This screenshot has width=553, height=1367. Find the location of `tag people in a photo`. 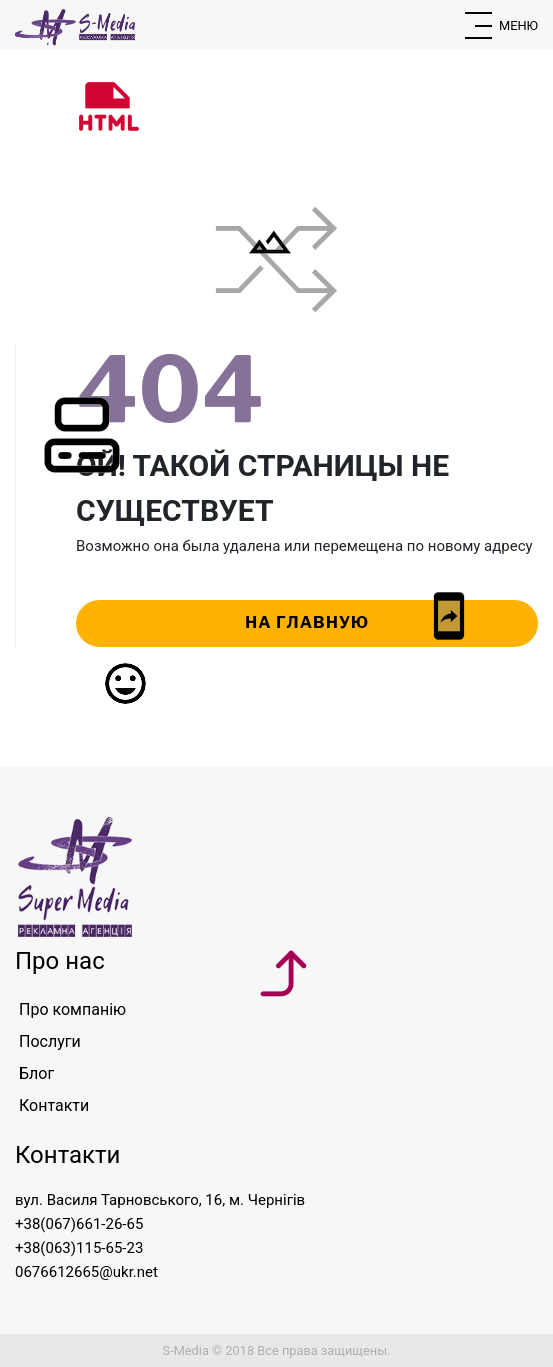

tag people in a photo is located at coordinates (125, 683).